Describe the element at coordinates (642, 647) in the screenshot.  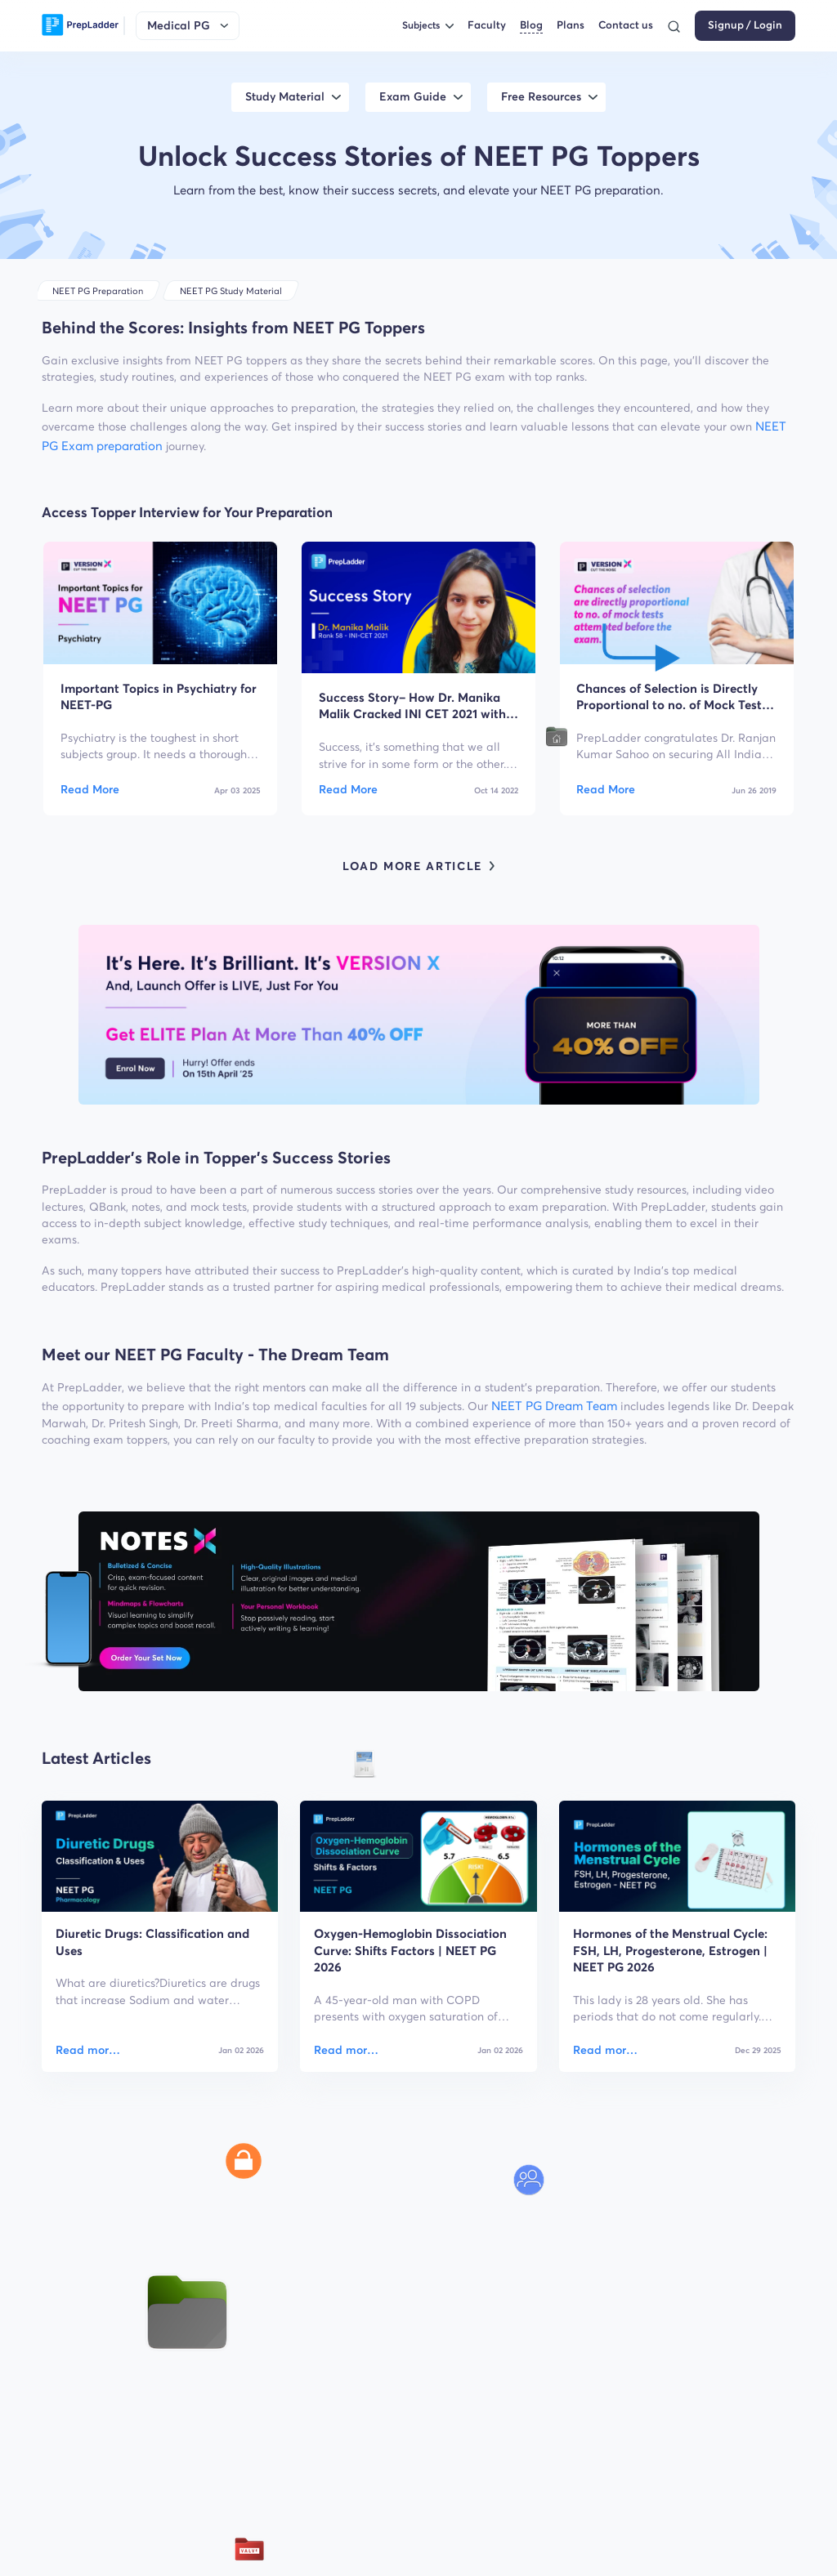
I see `forward an email message` at that location.